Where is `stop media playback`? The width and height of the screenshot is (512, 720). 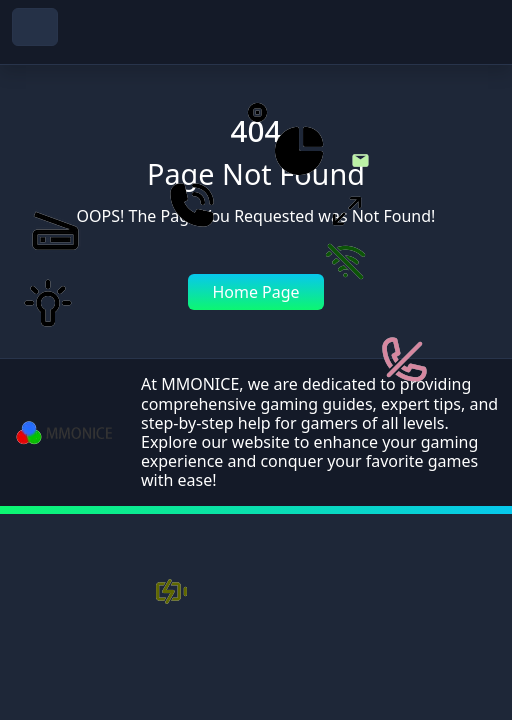
stop media playback is located at coordinates (257, 112).